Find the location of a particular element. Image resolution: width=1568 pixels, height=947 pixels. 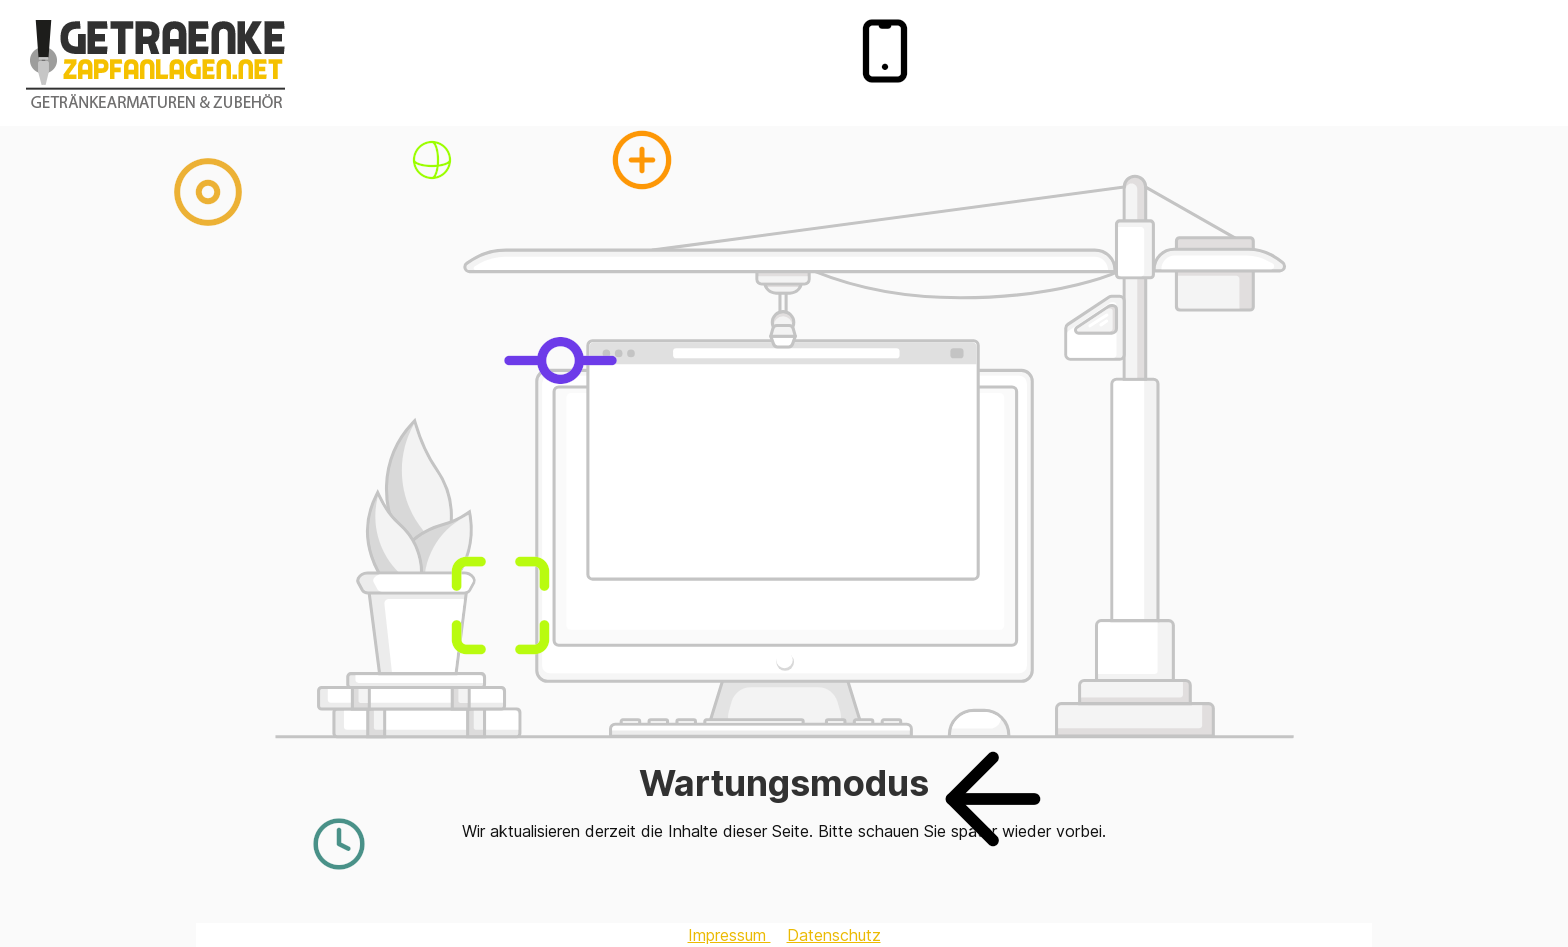

go back to the previous screen is located at coordinates (993, 799).